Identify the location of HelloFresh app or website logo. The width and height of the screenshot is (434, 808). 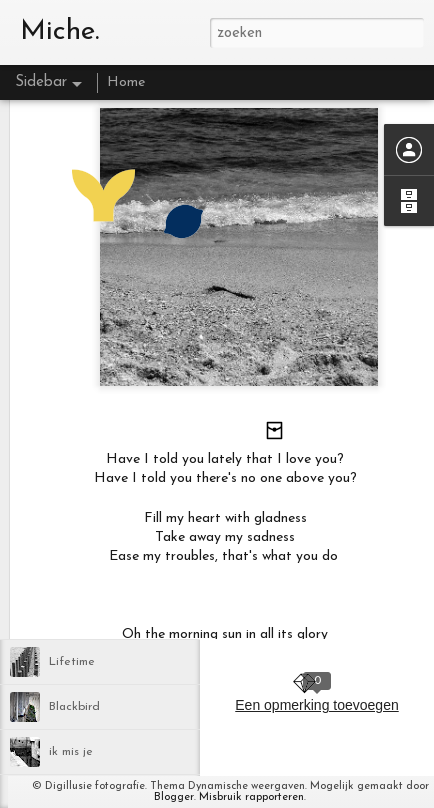
(183, 221).